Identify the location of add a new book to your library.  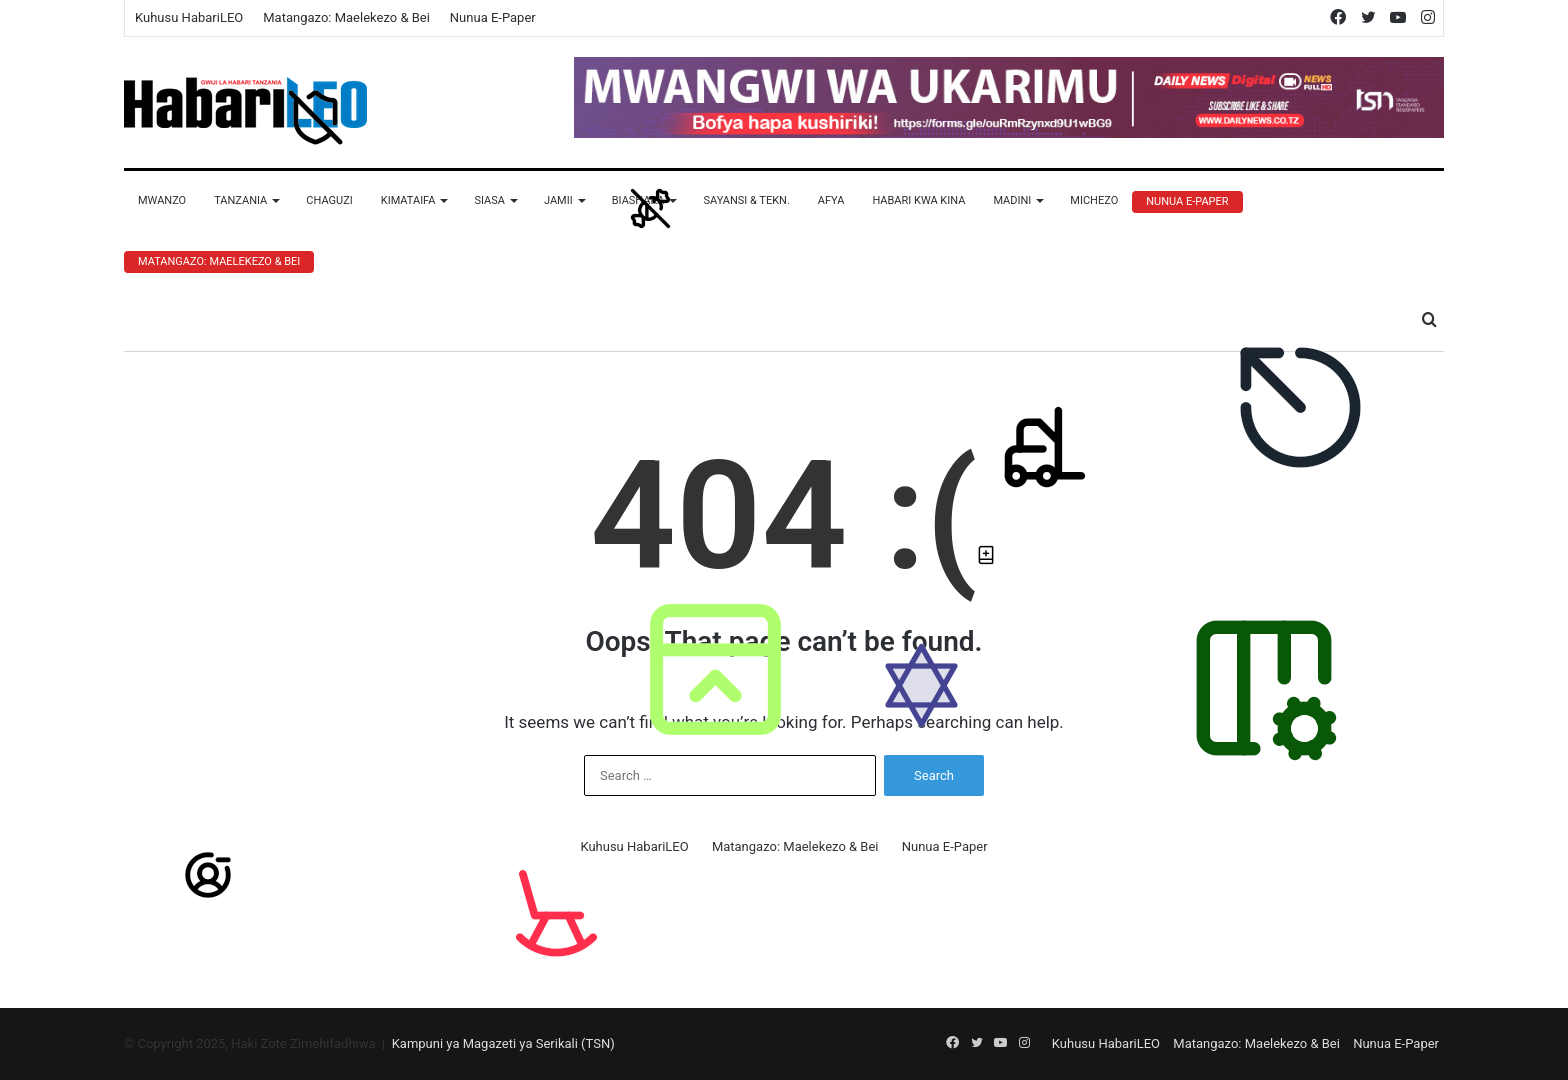
(986, 555).